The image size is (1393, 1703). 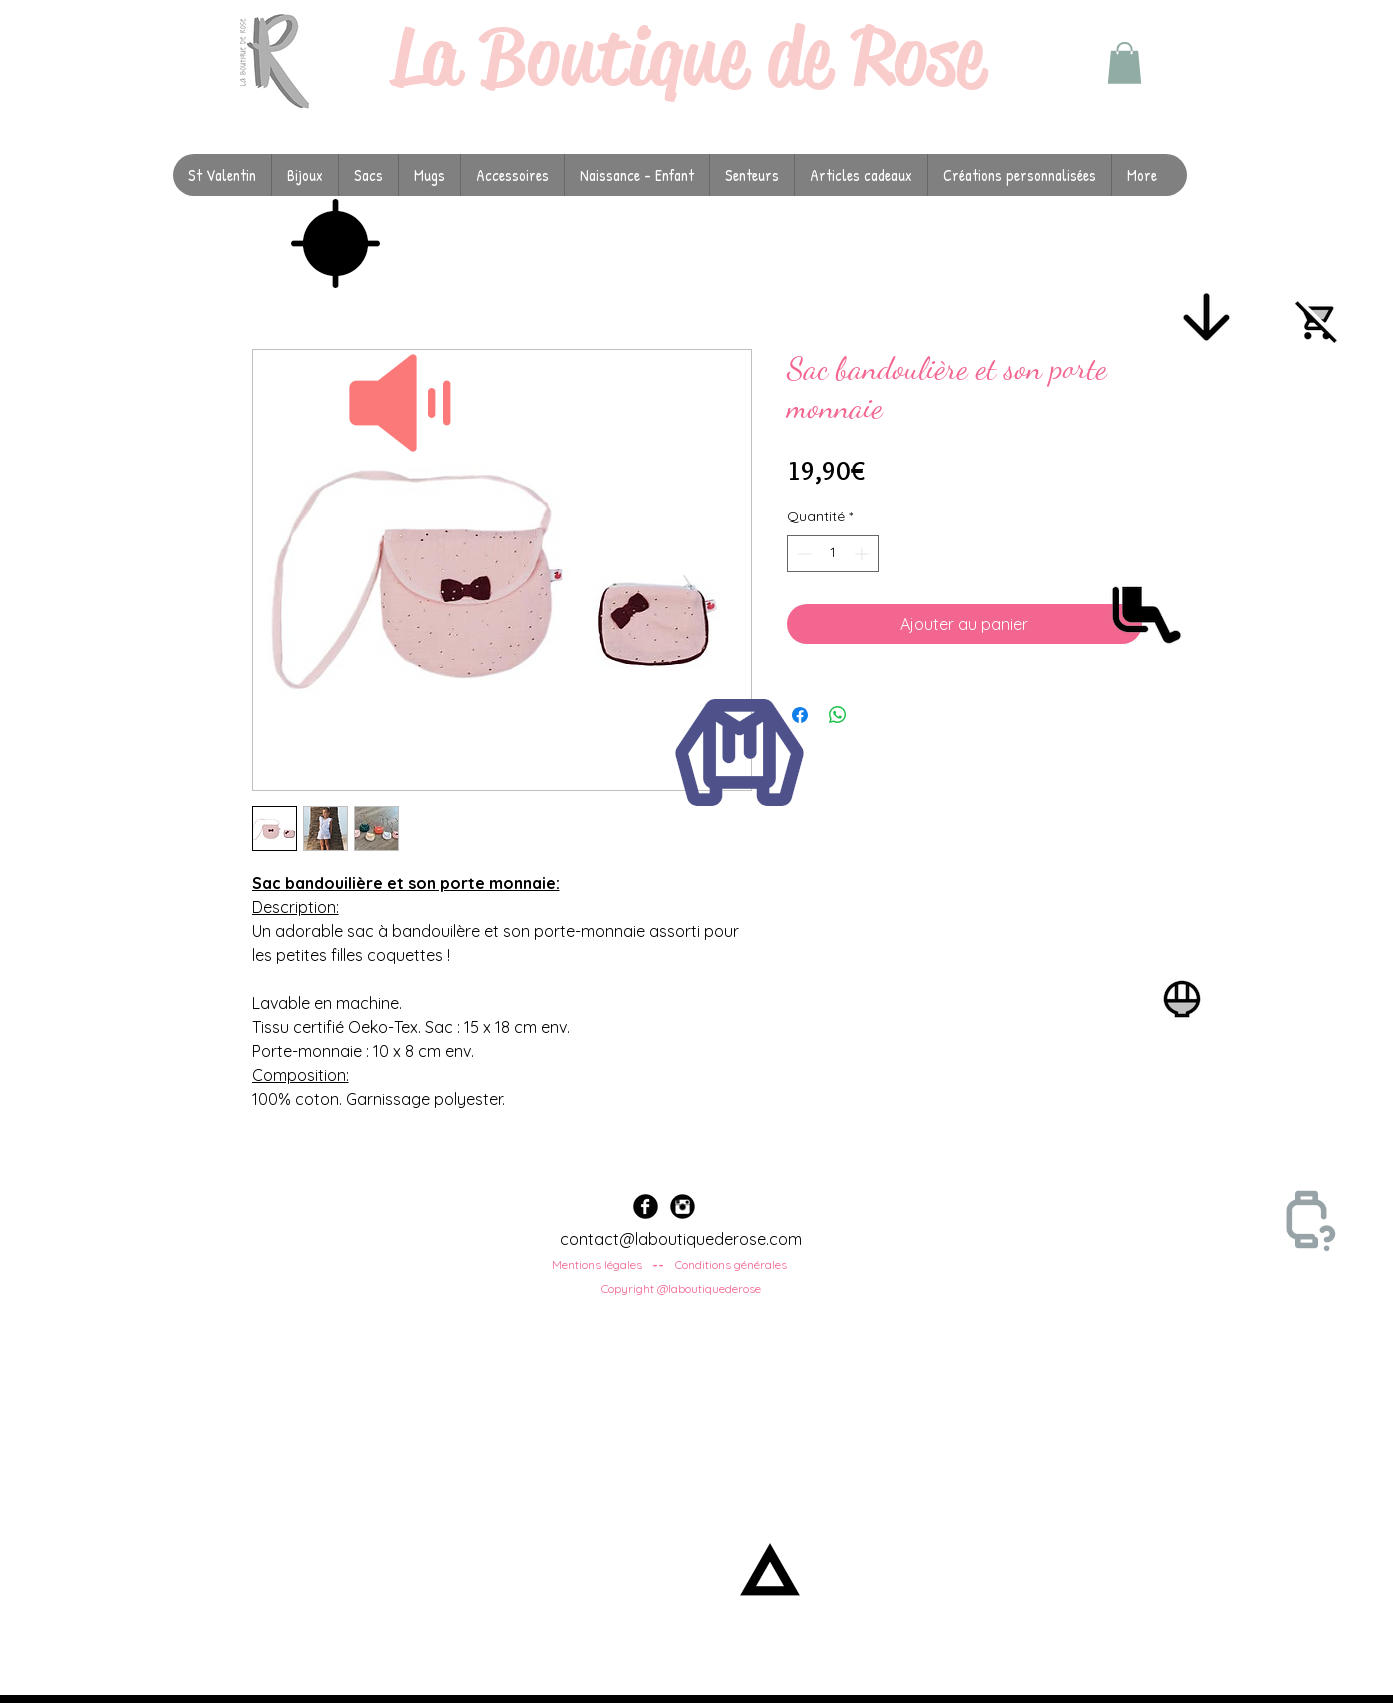 What do you see at coordinates (335, 243) in the screenshot?
I see `center map on current location` at bounding box center [335, 243].